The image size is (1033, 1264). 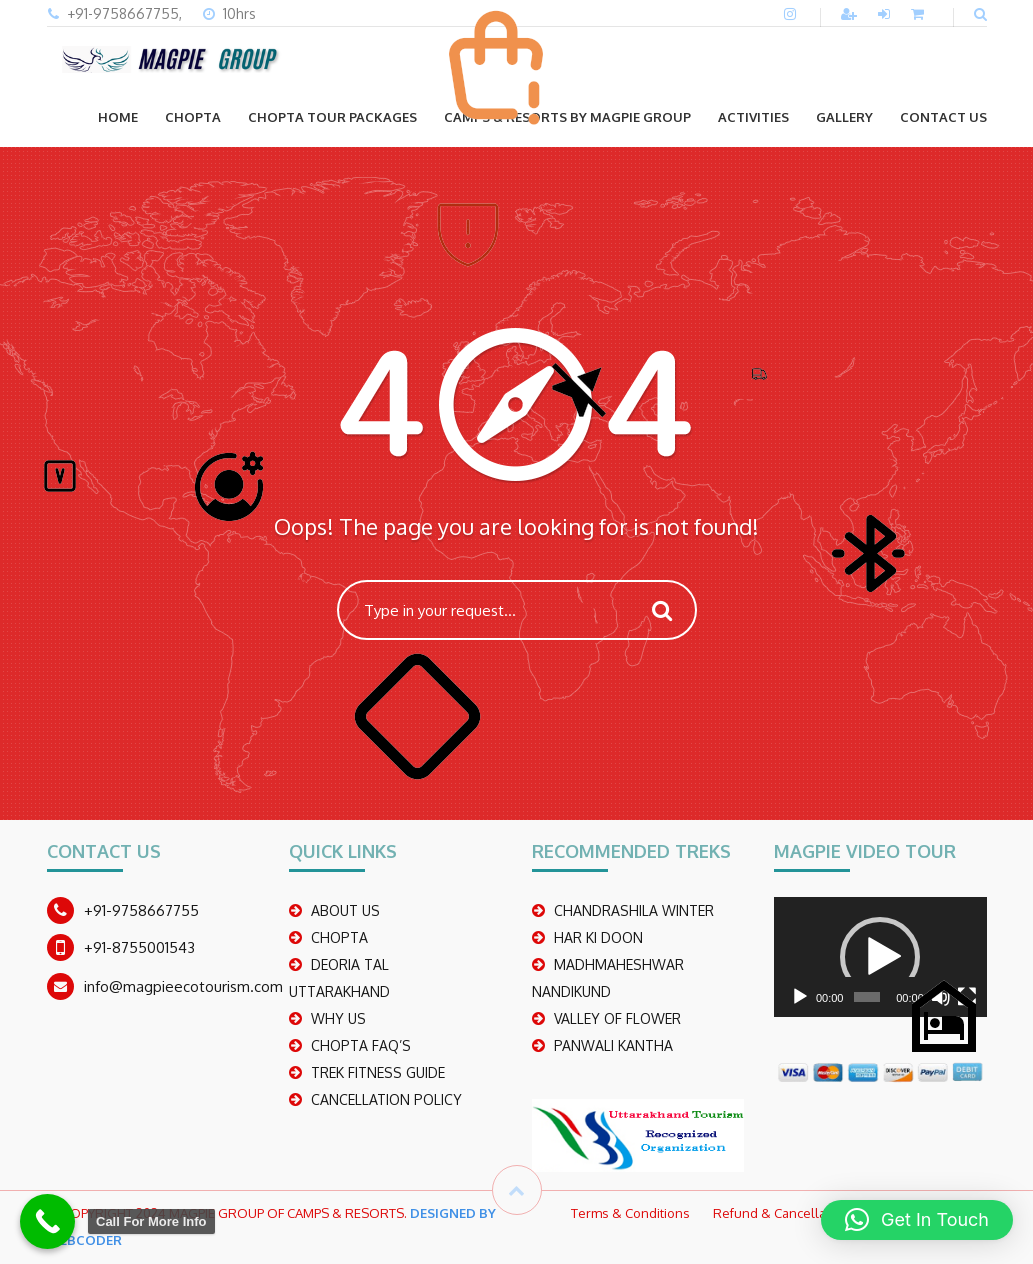 What do you see at coordinates (759, 373) in the screenshot?
I see `track your delivery status` at bounding box center [759, 373].